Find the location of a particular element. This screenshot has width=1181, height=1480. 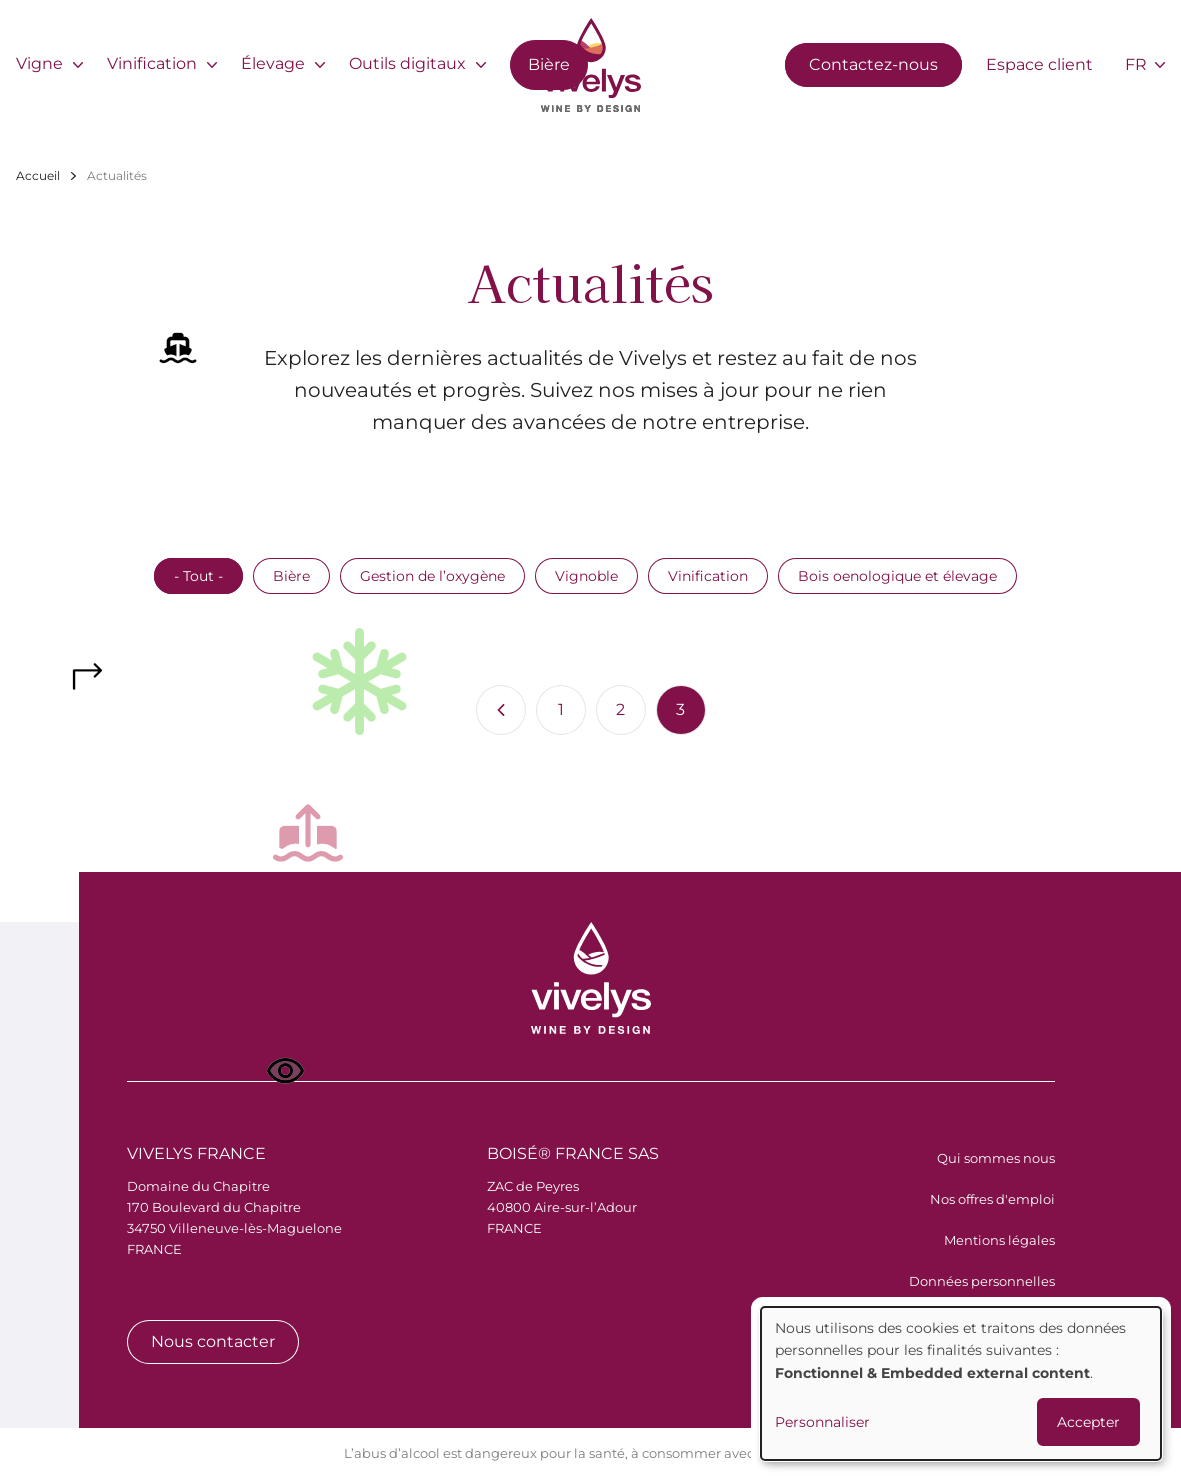

indicates shipping or maritime transport is located at coordinates (178, 348).